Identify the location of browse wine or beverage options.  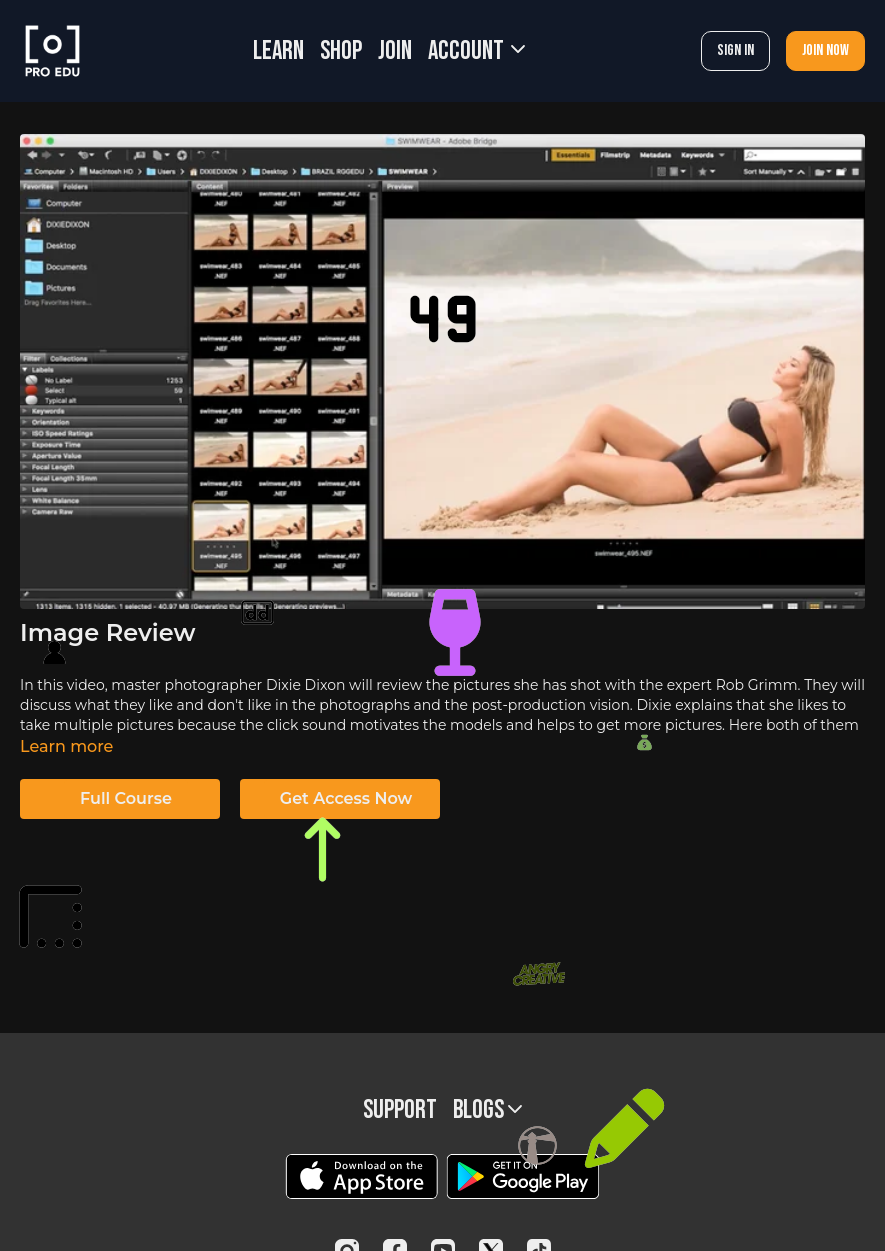
(455, 630).